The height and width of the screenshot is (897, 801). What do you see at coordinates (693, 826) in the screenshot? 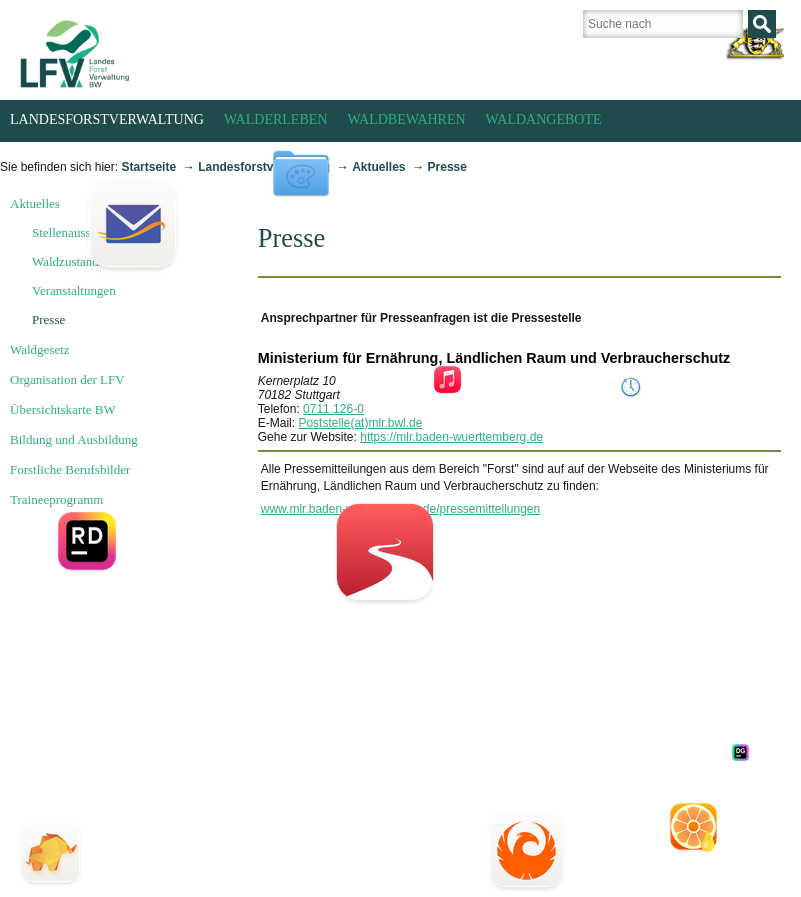
I see `open sound juicer cd ripper app` at bounding box center [693, 826].